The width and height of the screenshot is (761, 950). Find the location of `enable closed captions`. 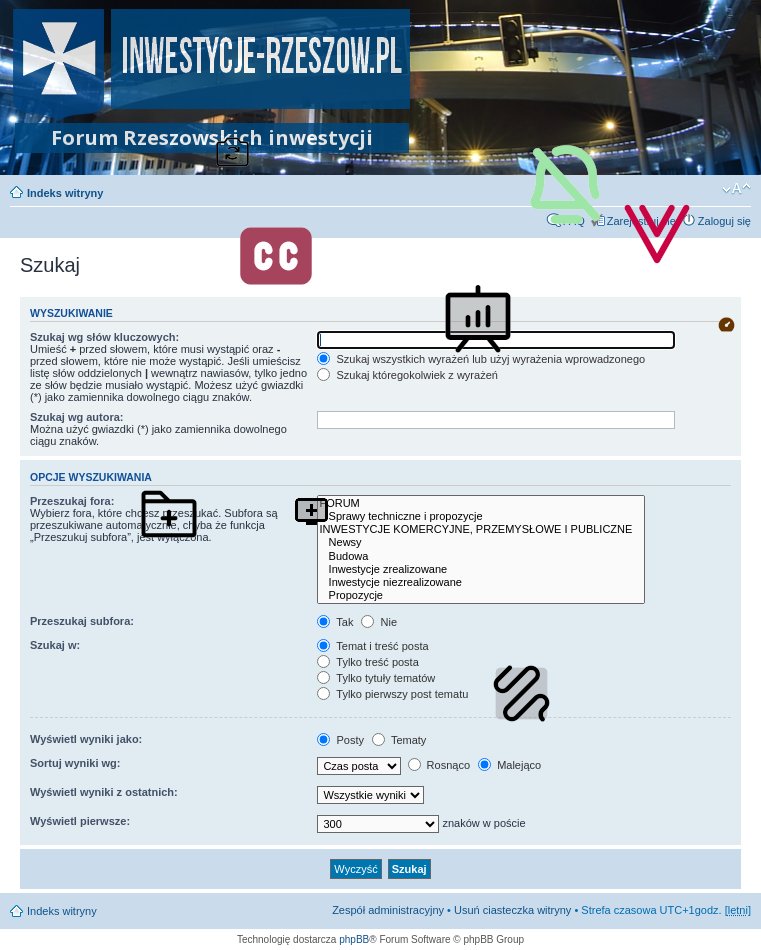

enable closed captions is located at coordinates (276, 256).